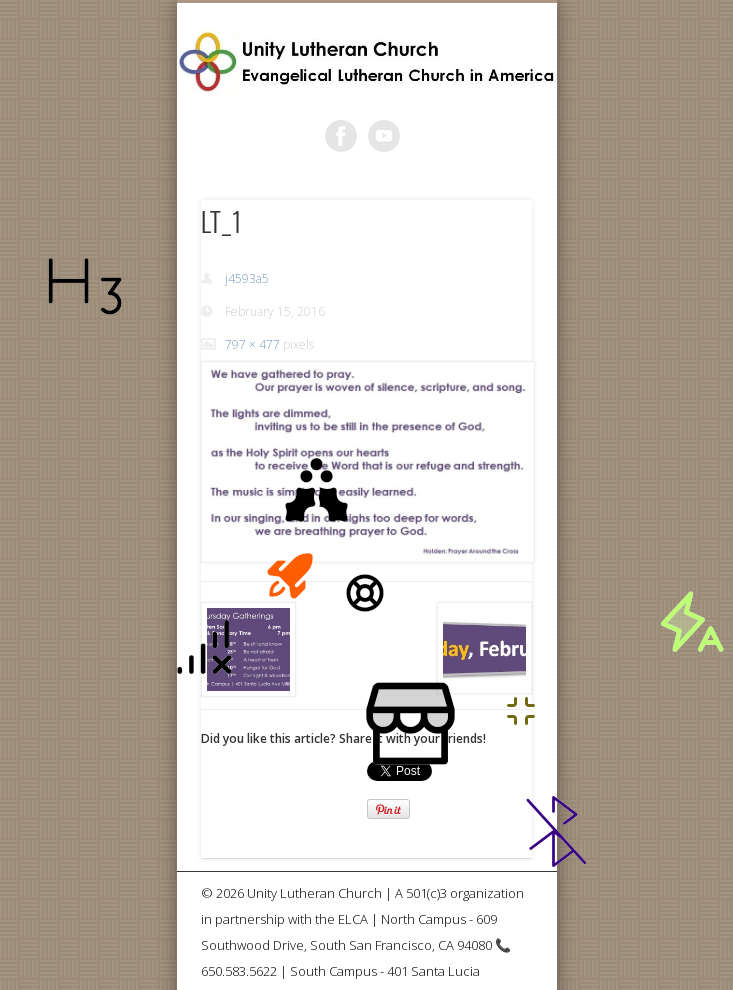 This screenshot has height=990, width=733. I want to click on access help or support resources, so click(365, 593).